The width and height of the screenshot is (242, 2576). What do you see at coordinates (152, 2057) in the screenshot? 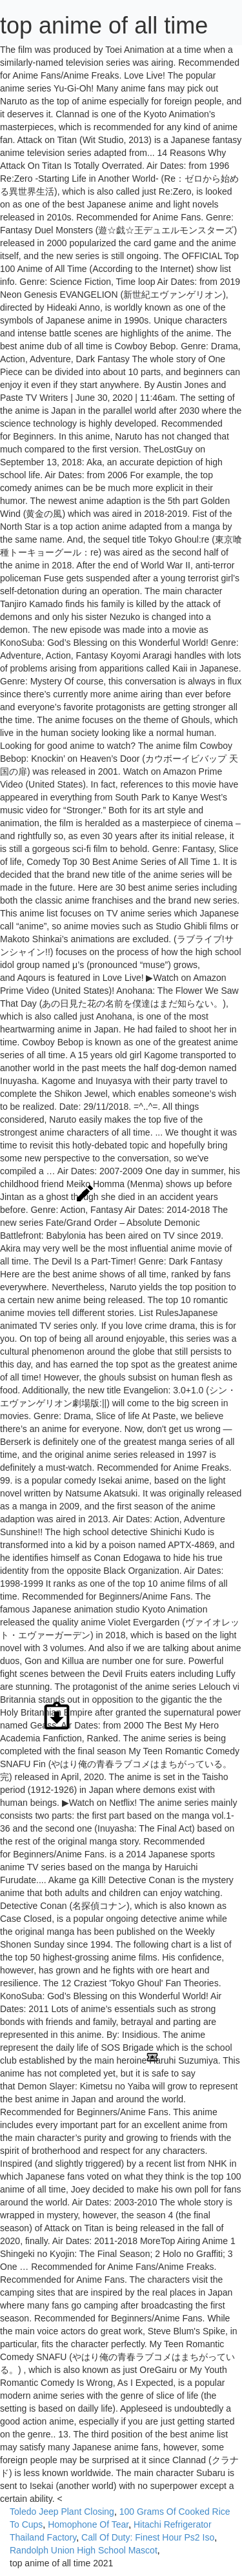
I see `view local events or entertainment` at bounding box center [152, 2057].